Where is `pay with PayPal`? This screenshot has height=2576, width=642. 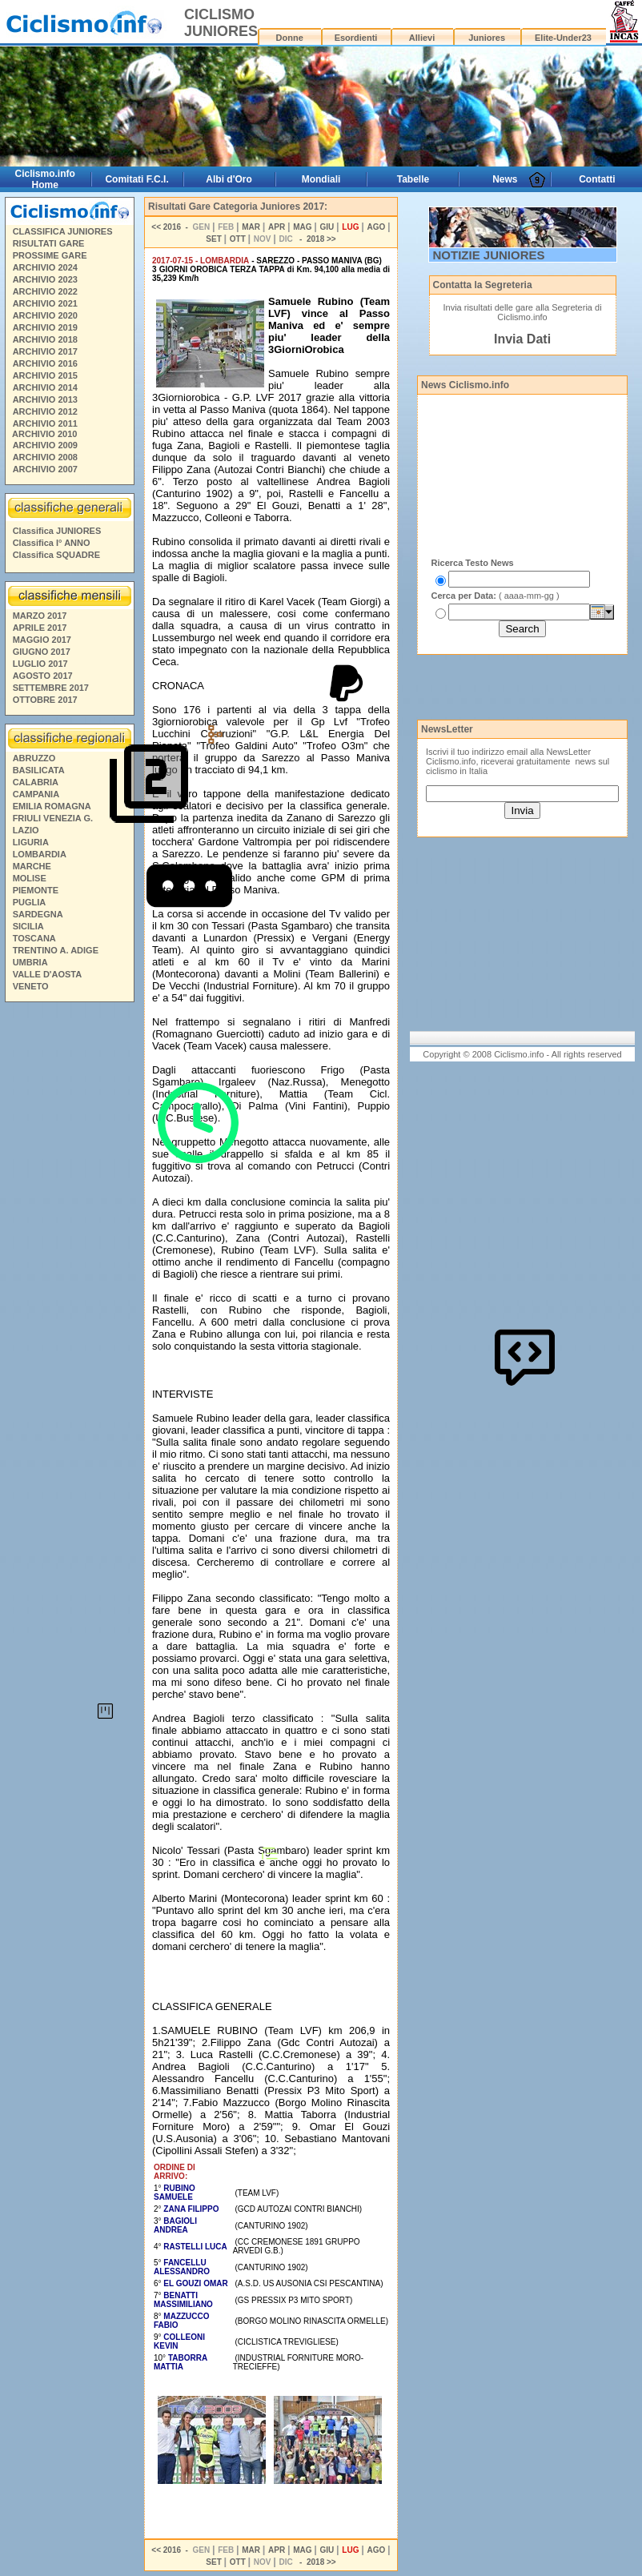 pay with PayPal is located at coordinates (346, 683).